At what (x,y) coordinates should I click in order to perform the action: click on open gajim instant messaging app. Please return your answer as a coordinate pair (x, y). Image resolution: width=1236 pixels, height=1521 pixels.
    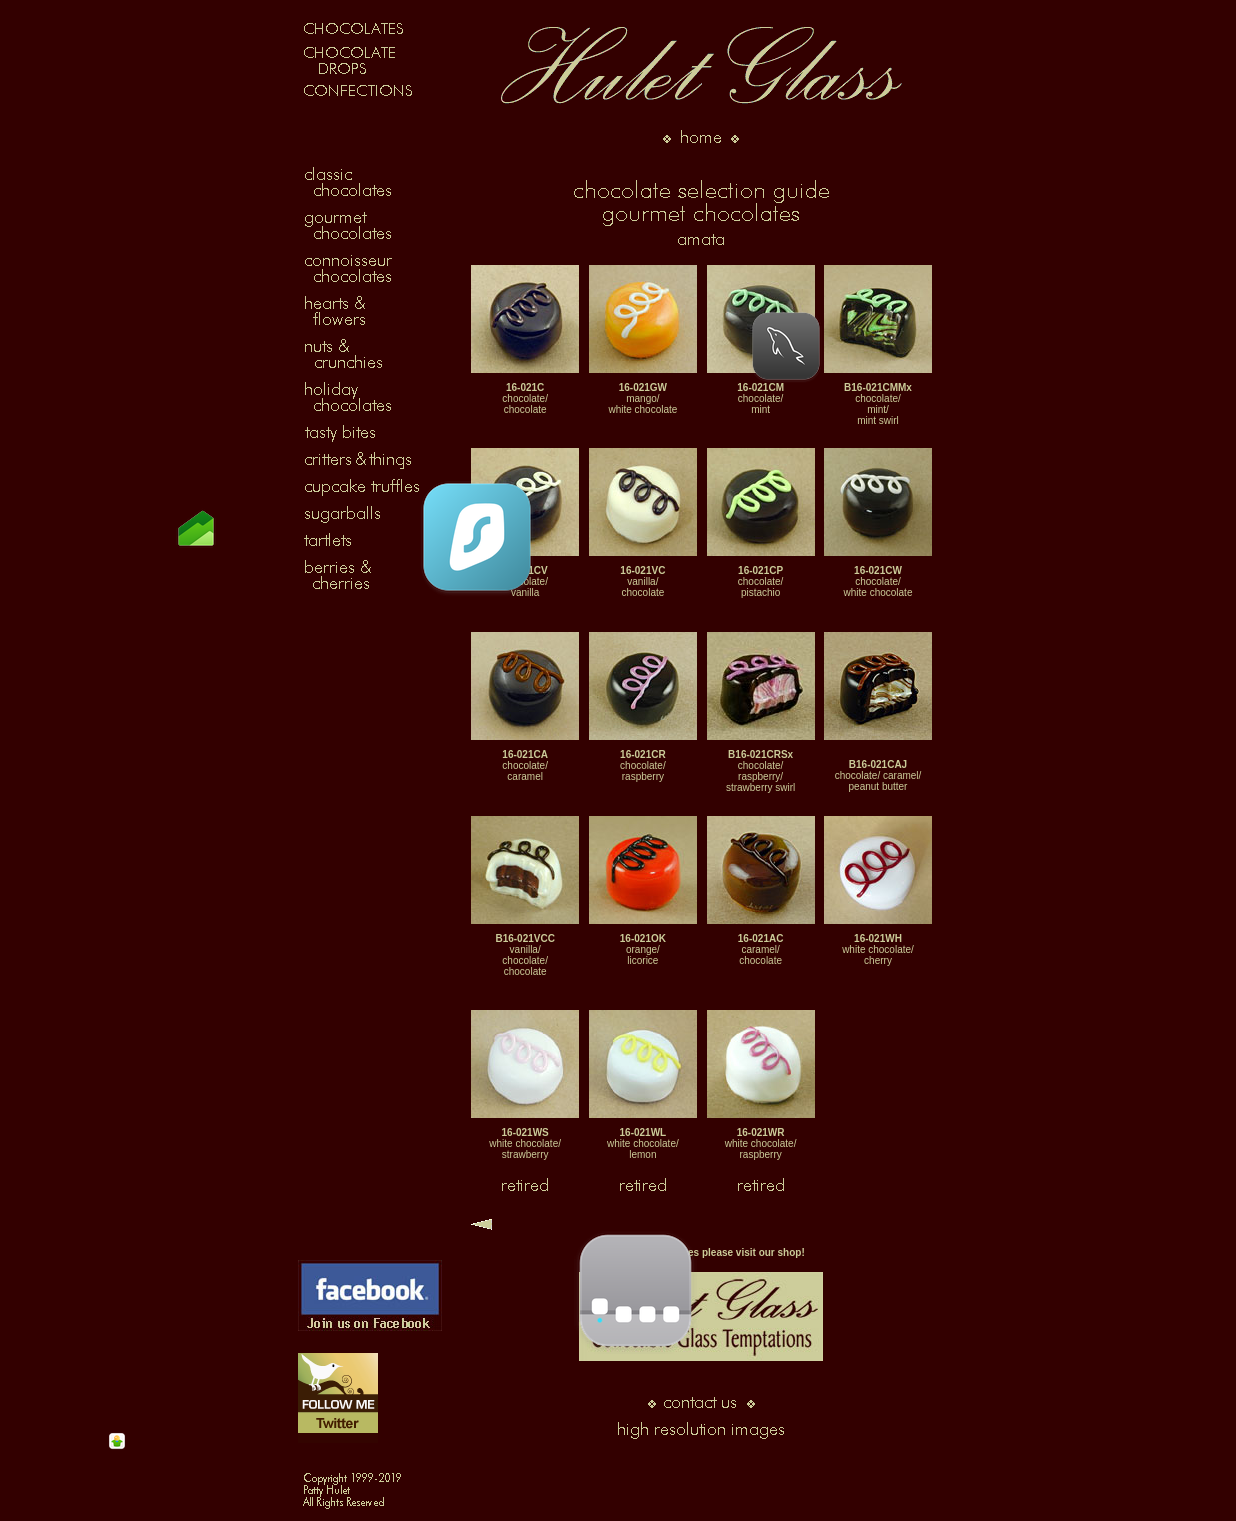
    Looking at the image, I should click on (117, 1441).